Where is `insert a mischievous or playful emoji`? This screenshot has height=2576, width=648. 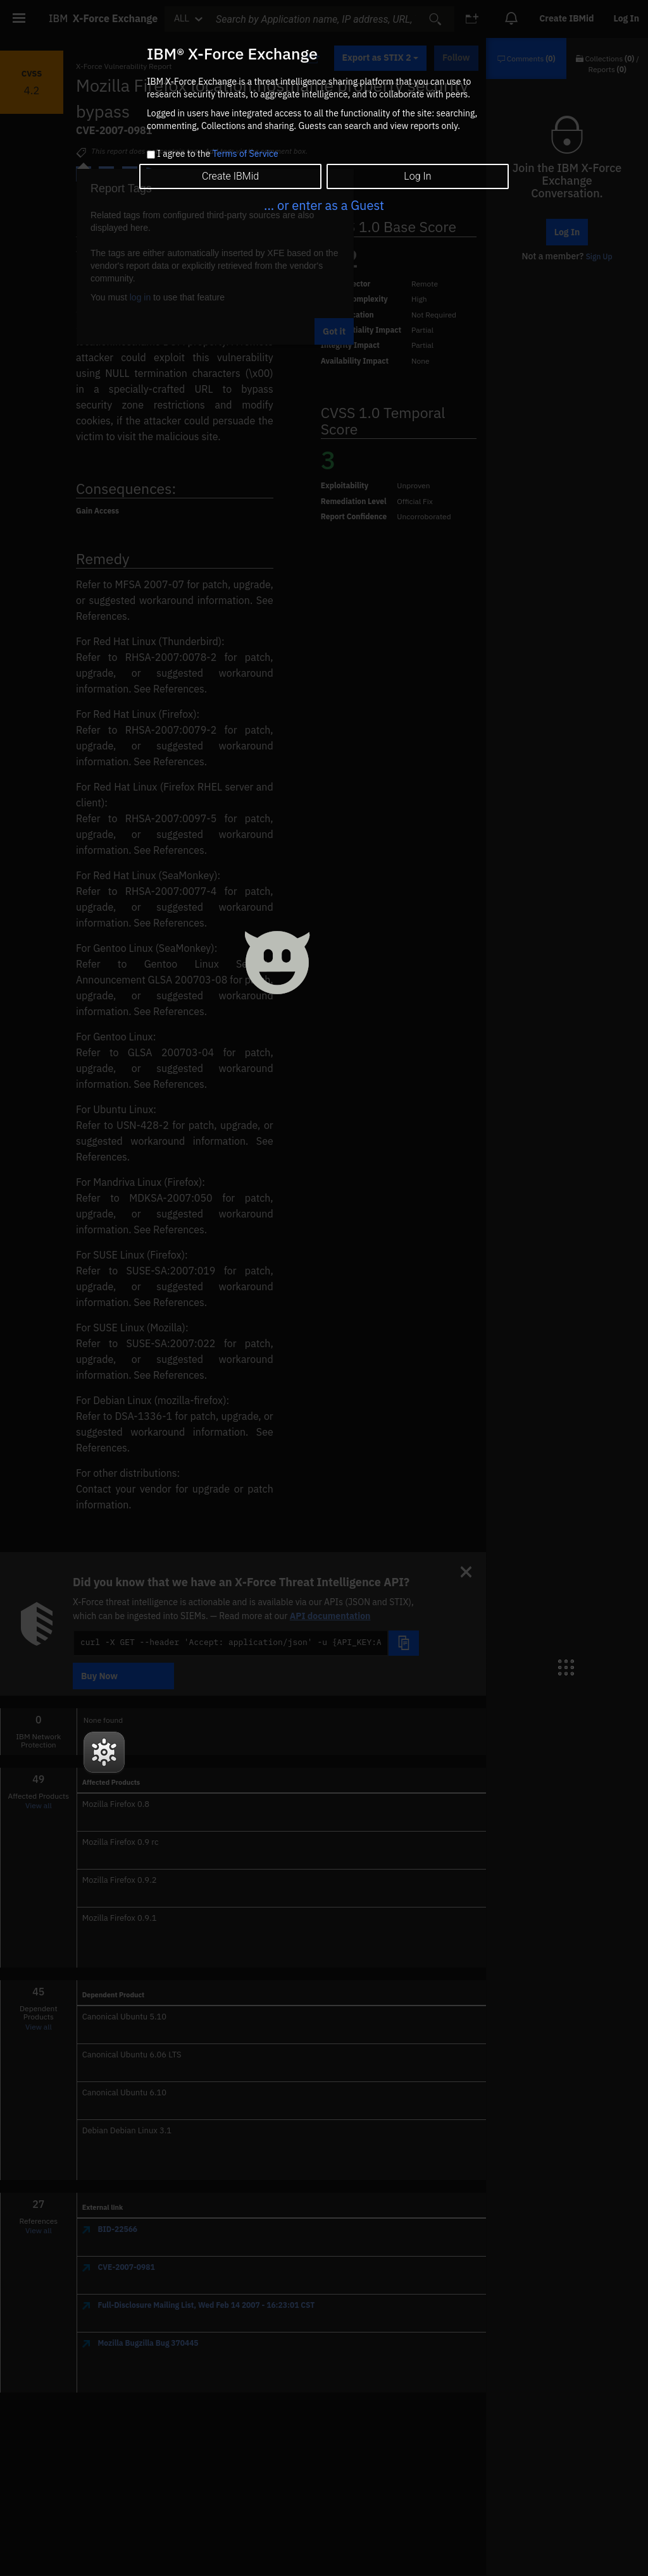
insert a mischievous or playful emoji is located at coordinates (277, 963).